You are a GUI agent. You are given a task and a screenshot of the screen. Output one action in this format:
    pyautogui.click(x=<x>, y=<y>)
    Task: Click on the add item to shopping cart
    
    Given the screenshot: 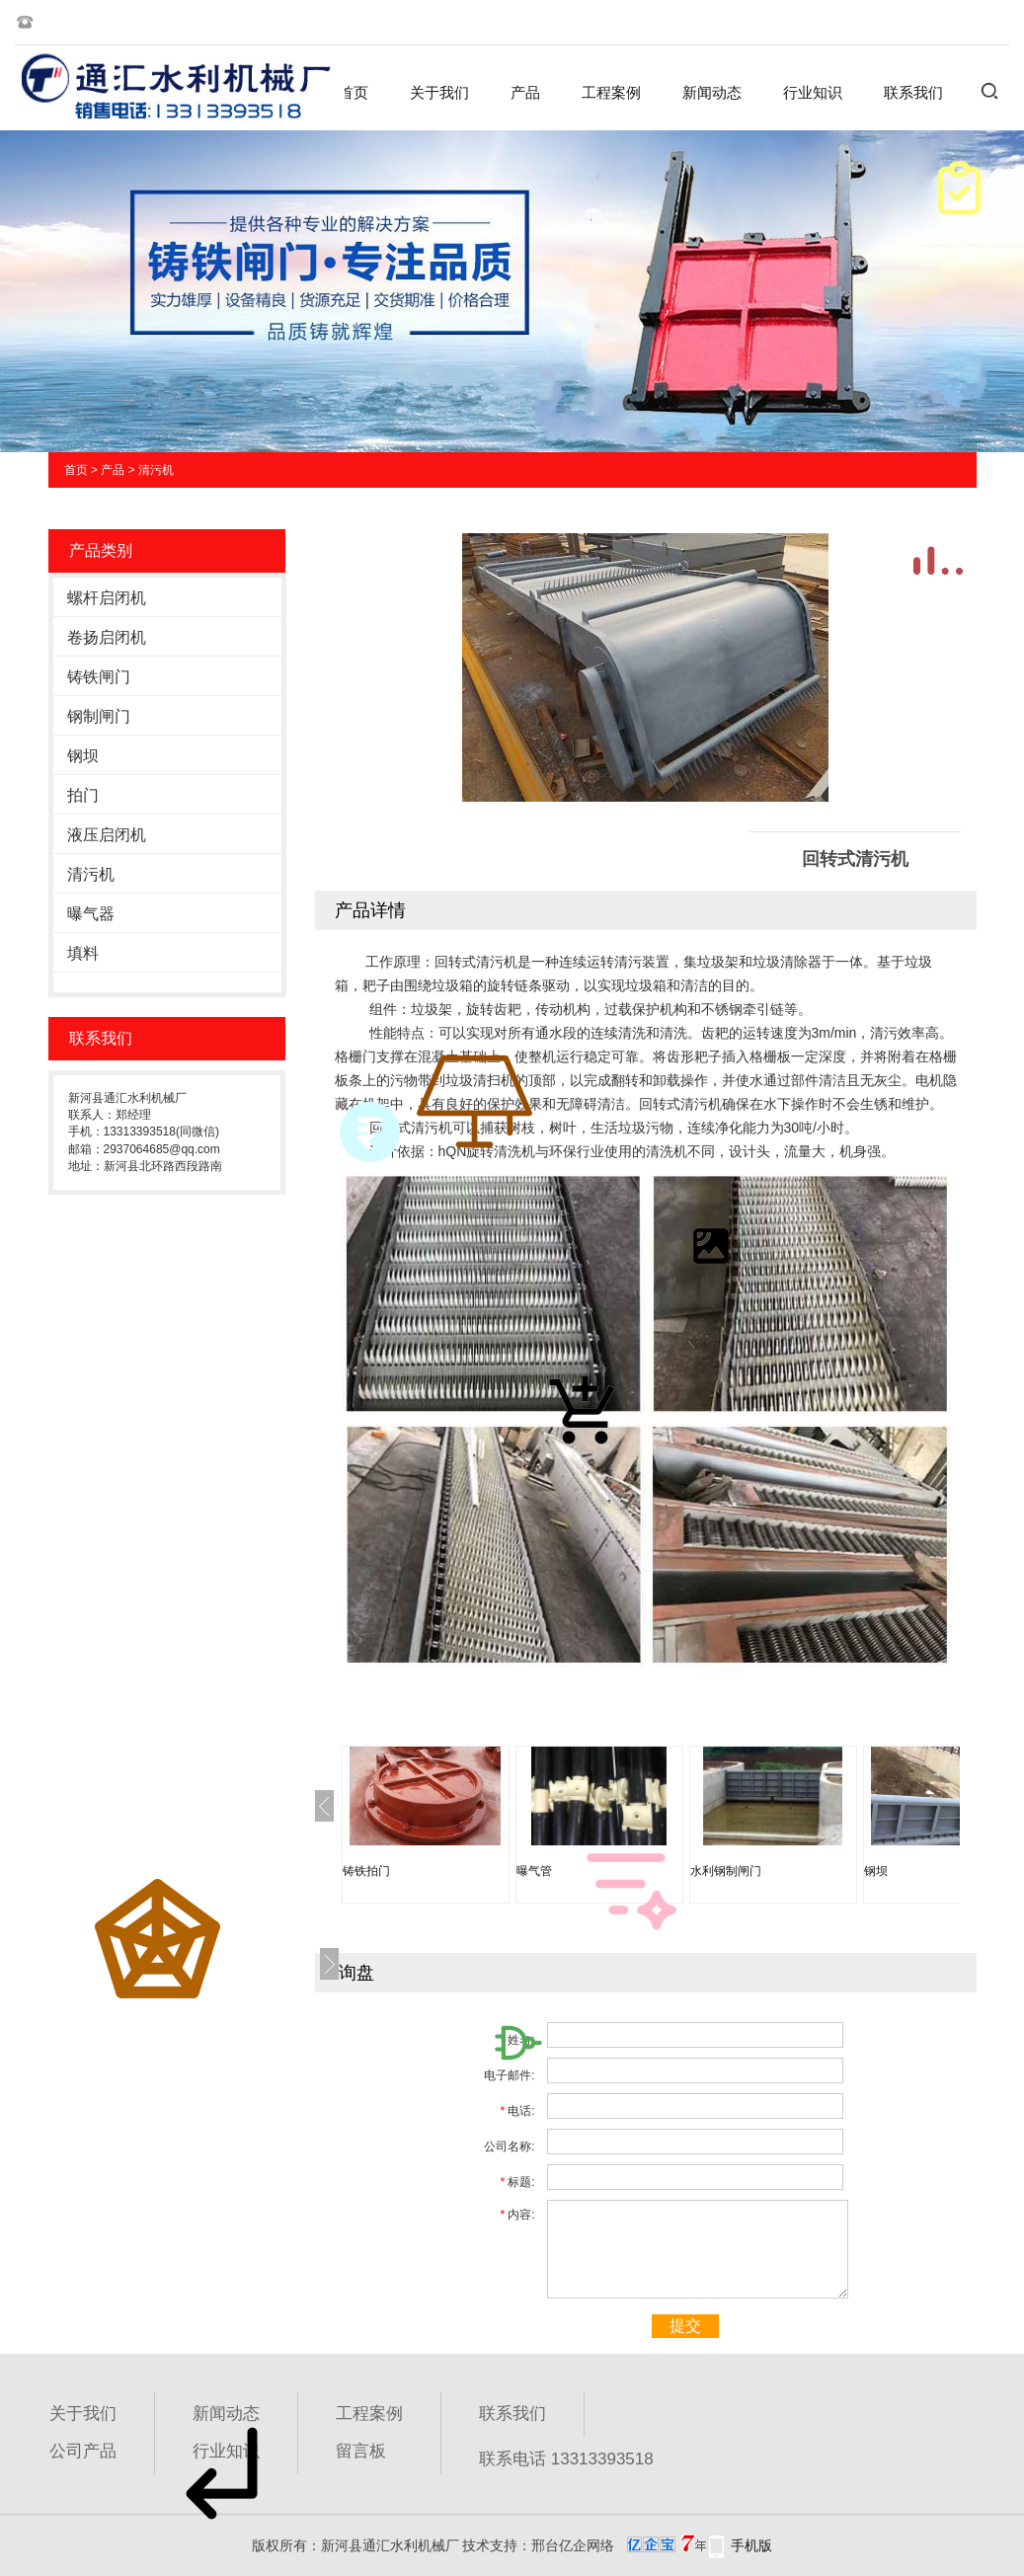 What is the action you would take?
    pyautogui.click(x=585, y=1411)
    